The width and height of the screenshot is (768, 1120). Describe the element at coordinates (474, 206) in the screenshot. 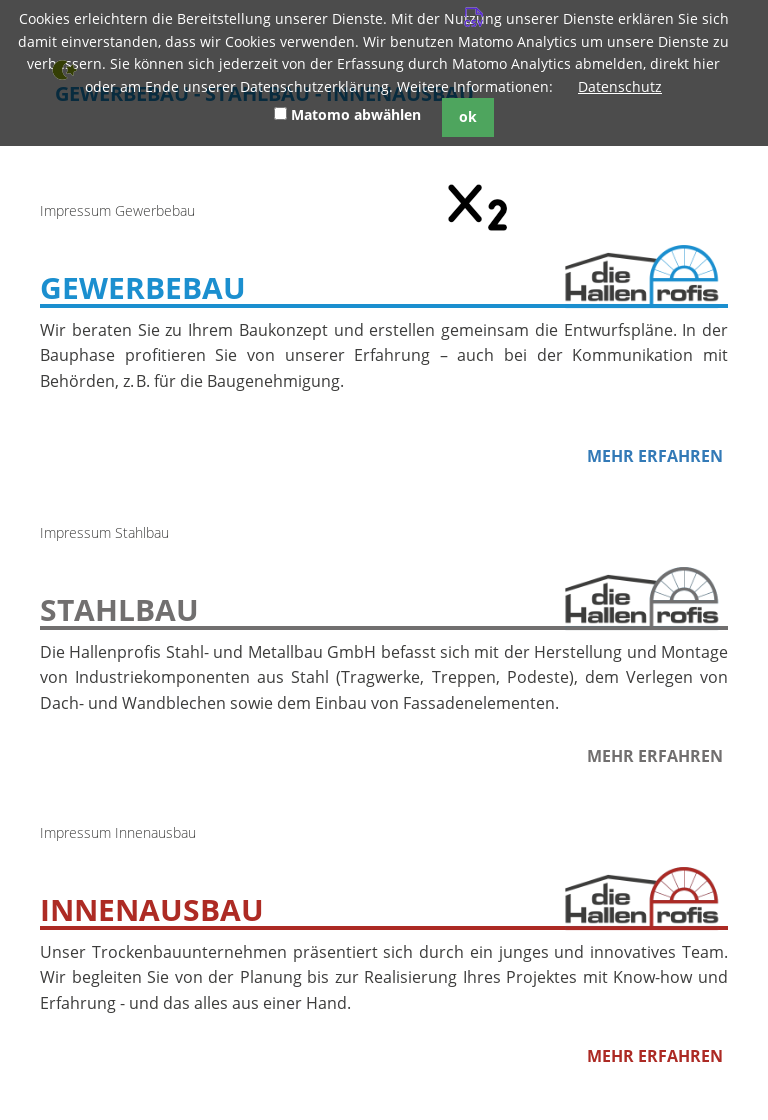

I see `format text as subscript` at that location.